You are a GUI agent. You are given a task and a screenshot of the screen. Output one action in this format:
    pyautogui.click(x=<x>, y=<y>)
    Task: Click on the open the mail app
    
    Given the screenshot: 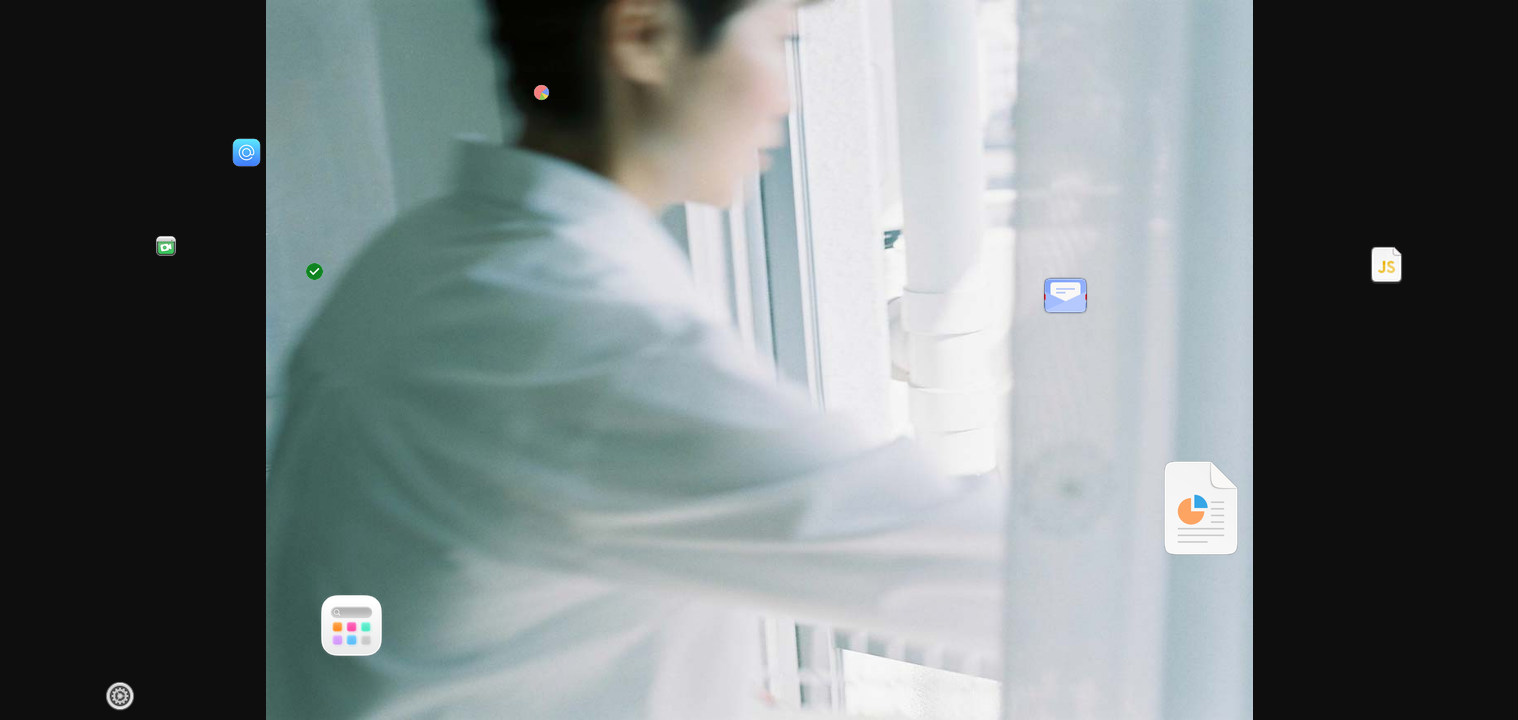 What is the action you would take?
    pyautogui.click(x=1065, y=295)
    